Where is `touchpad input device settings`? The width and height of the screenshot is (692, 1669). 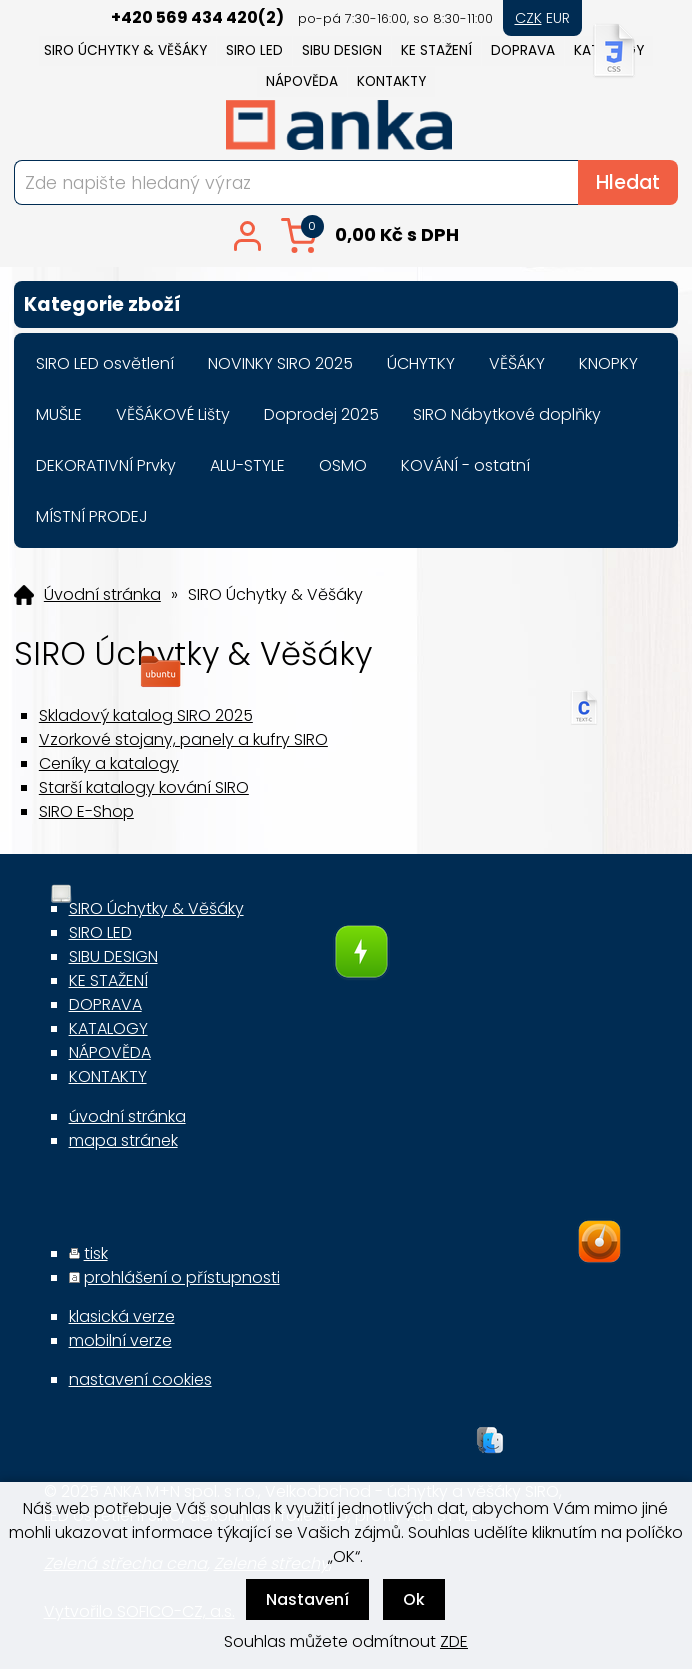 touchpad input device settings is located at coordinates (61, 894).